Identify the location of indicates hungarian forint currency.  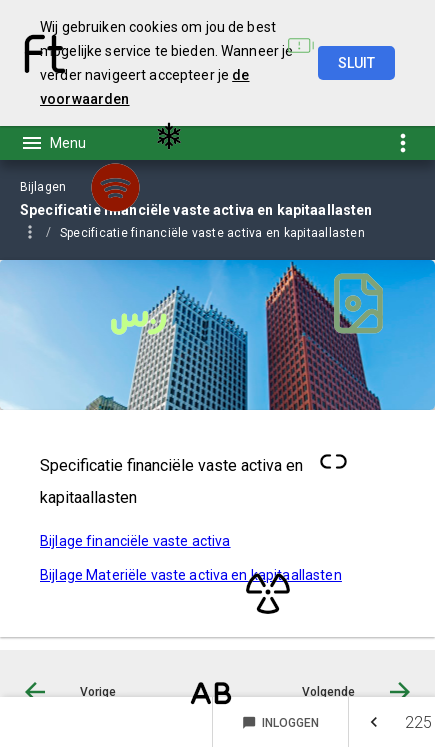
(45, 55).